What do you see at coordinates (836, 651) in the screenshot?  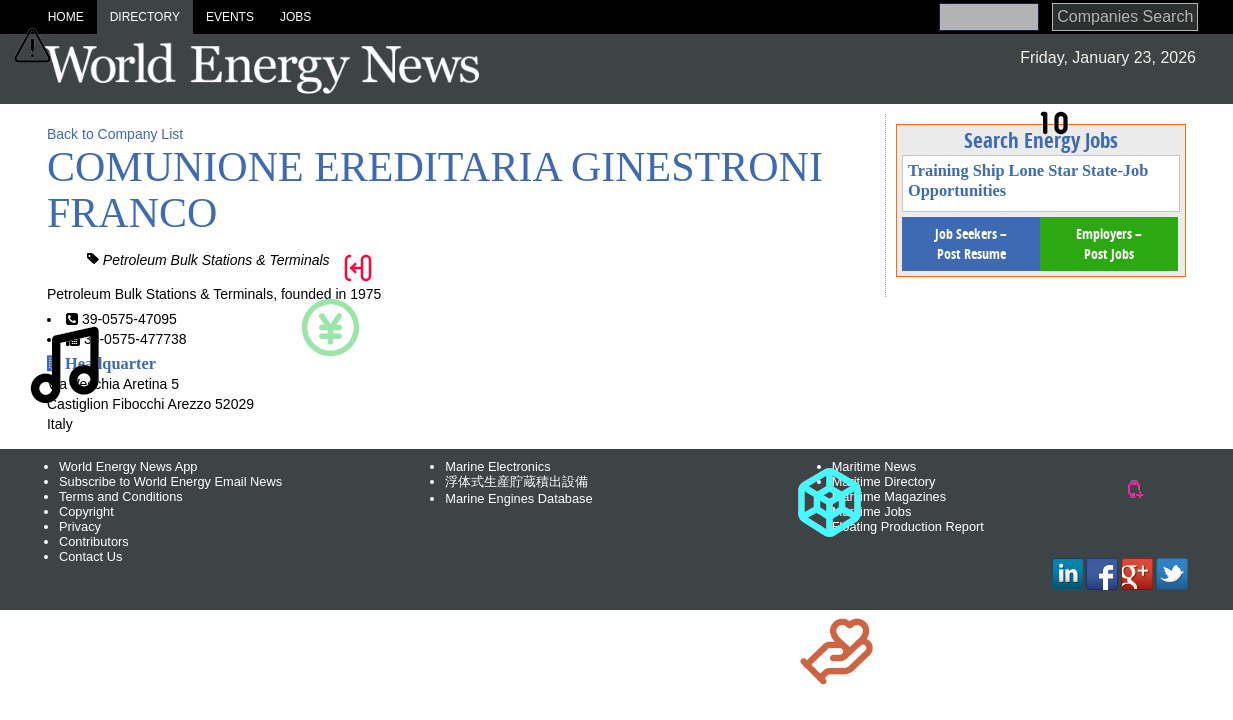 I see `donate or give support` at bounding box center [836, 651].